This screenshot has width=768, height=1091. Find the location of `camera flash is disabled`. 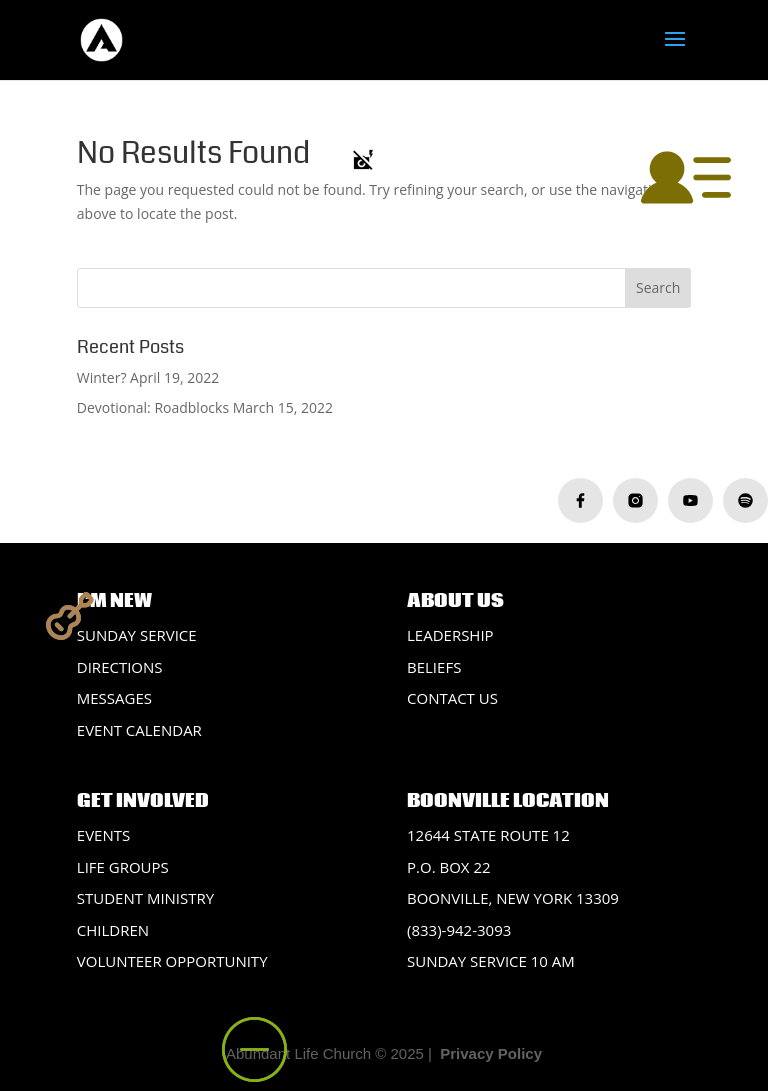

camera flash is disabled is located at coordinates (363, 159).